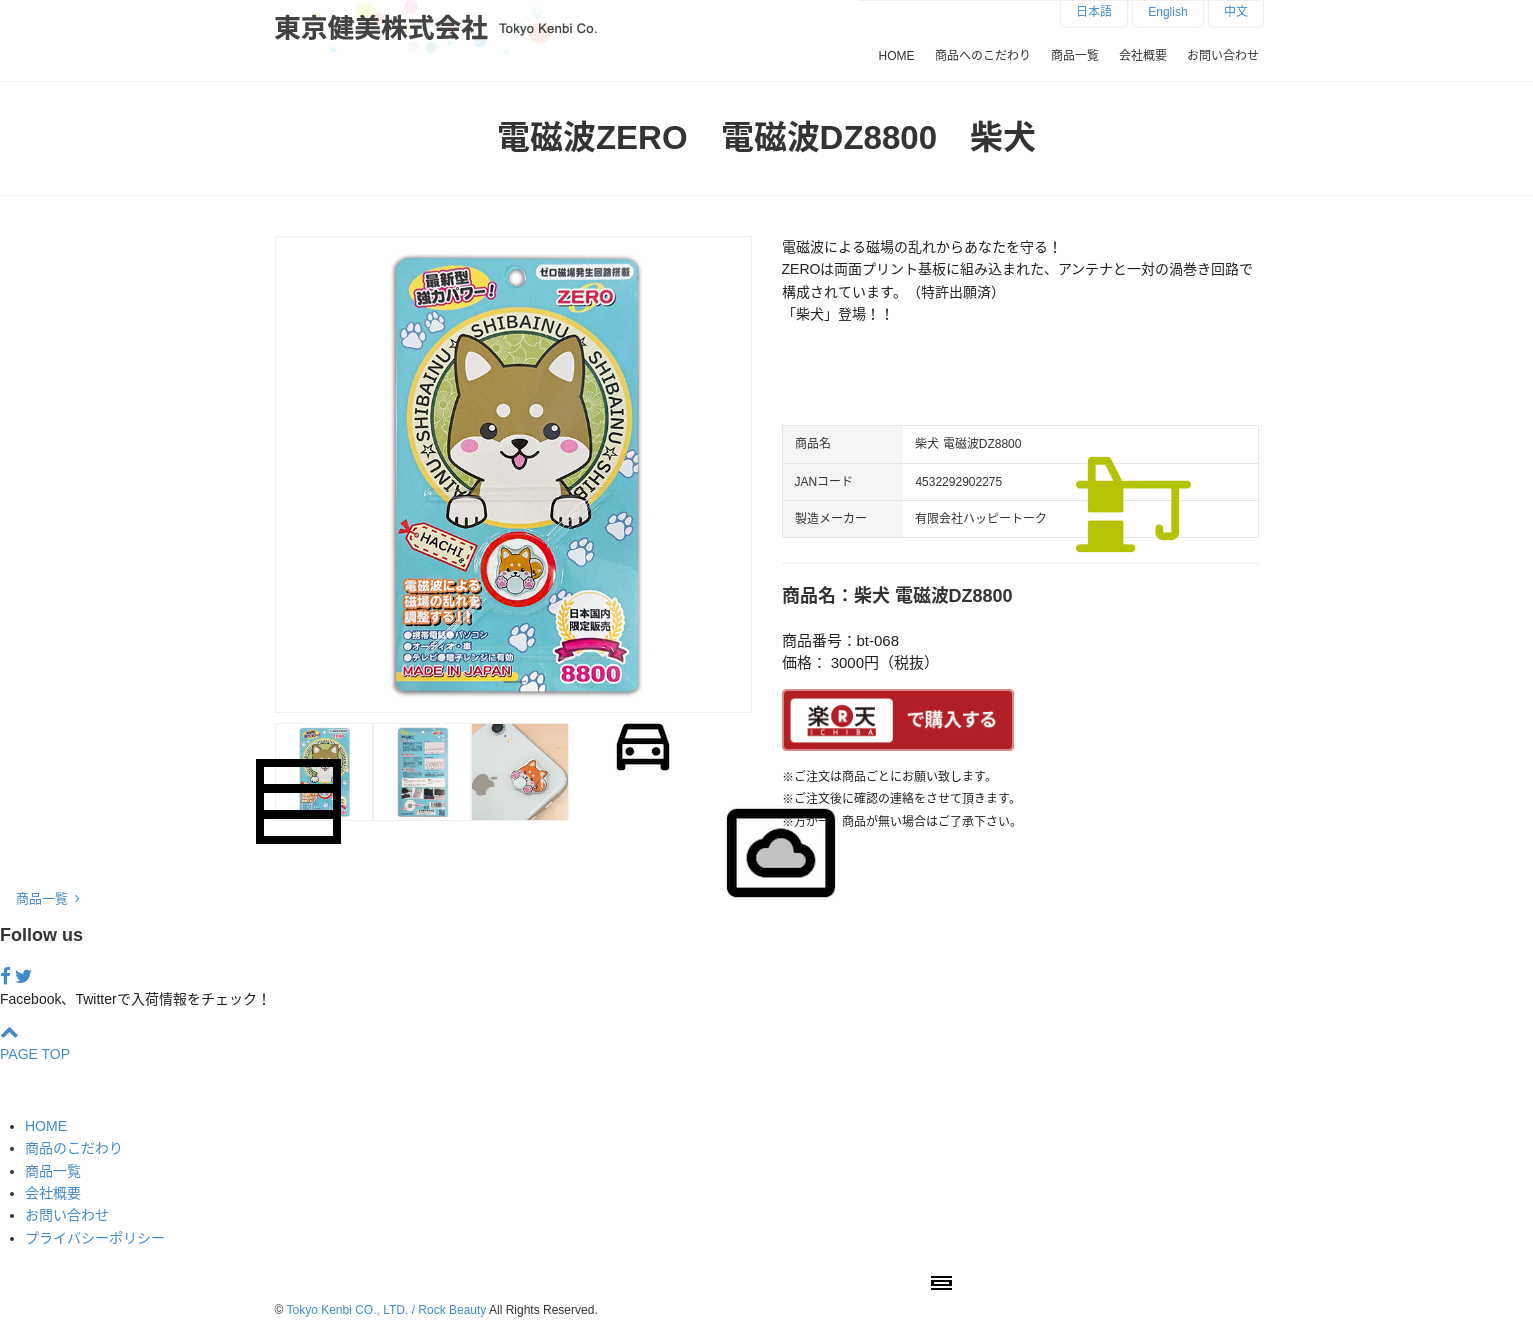 The image size is (1533, 1322). I want to click on access construction or building management tools, so click(1131, 504).